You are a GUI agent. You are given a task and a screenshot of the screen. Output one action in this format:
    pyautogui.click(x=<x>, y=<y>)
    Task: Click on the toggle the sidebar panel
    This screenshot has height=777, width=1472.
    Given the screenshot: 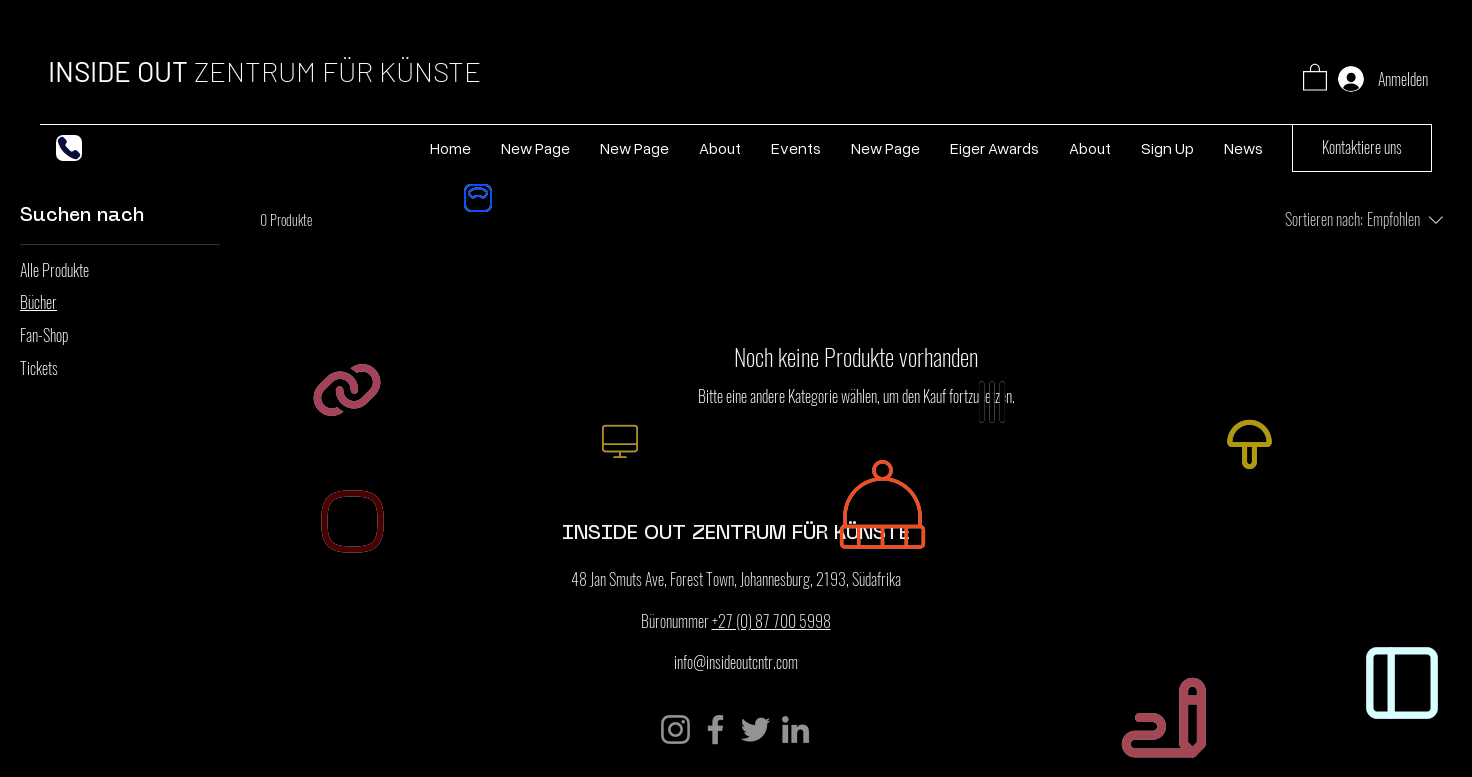 What is the action you would take?
    pyautogui.click(x=1402, y=683)
    